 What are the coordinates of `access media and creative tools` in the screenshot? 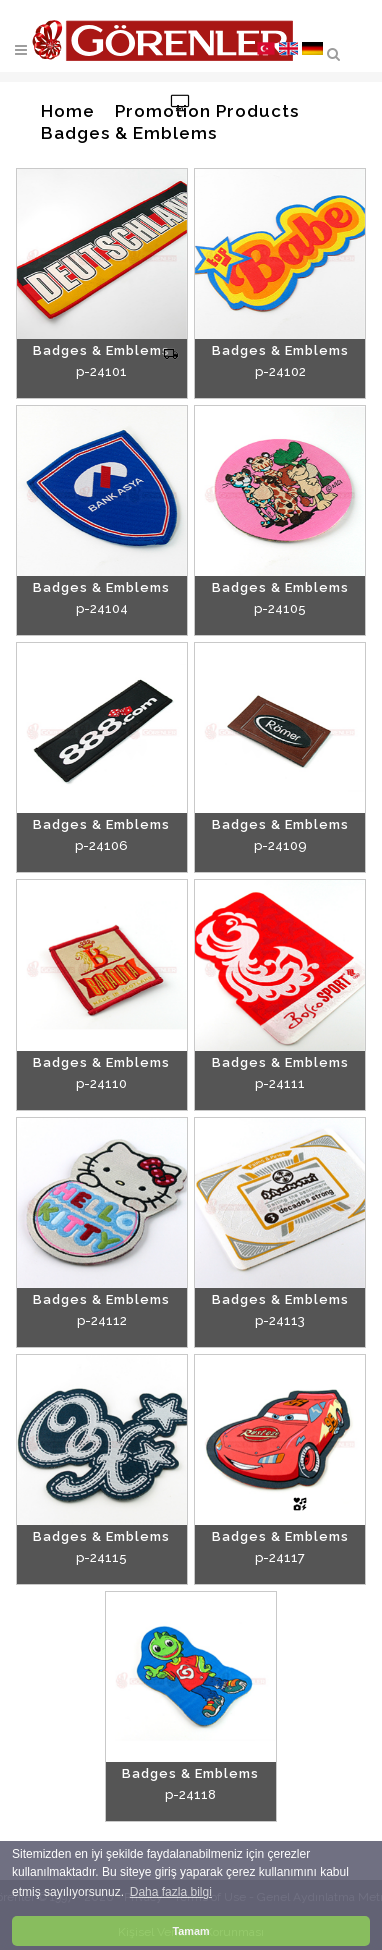 It's located at (300, 1504).